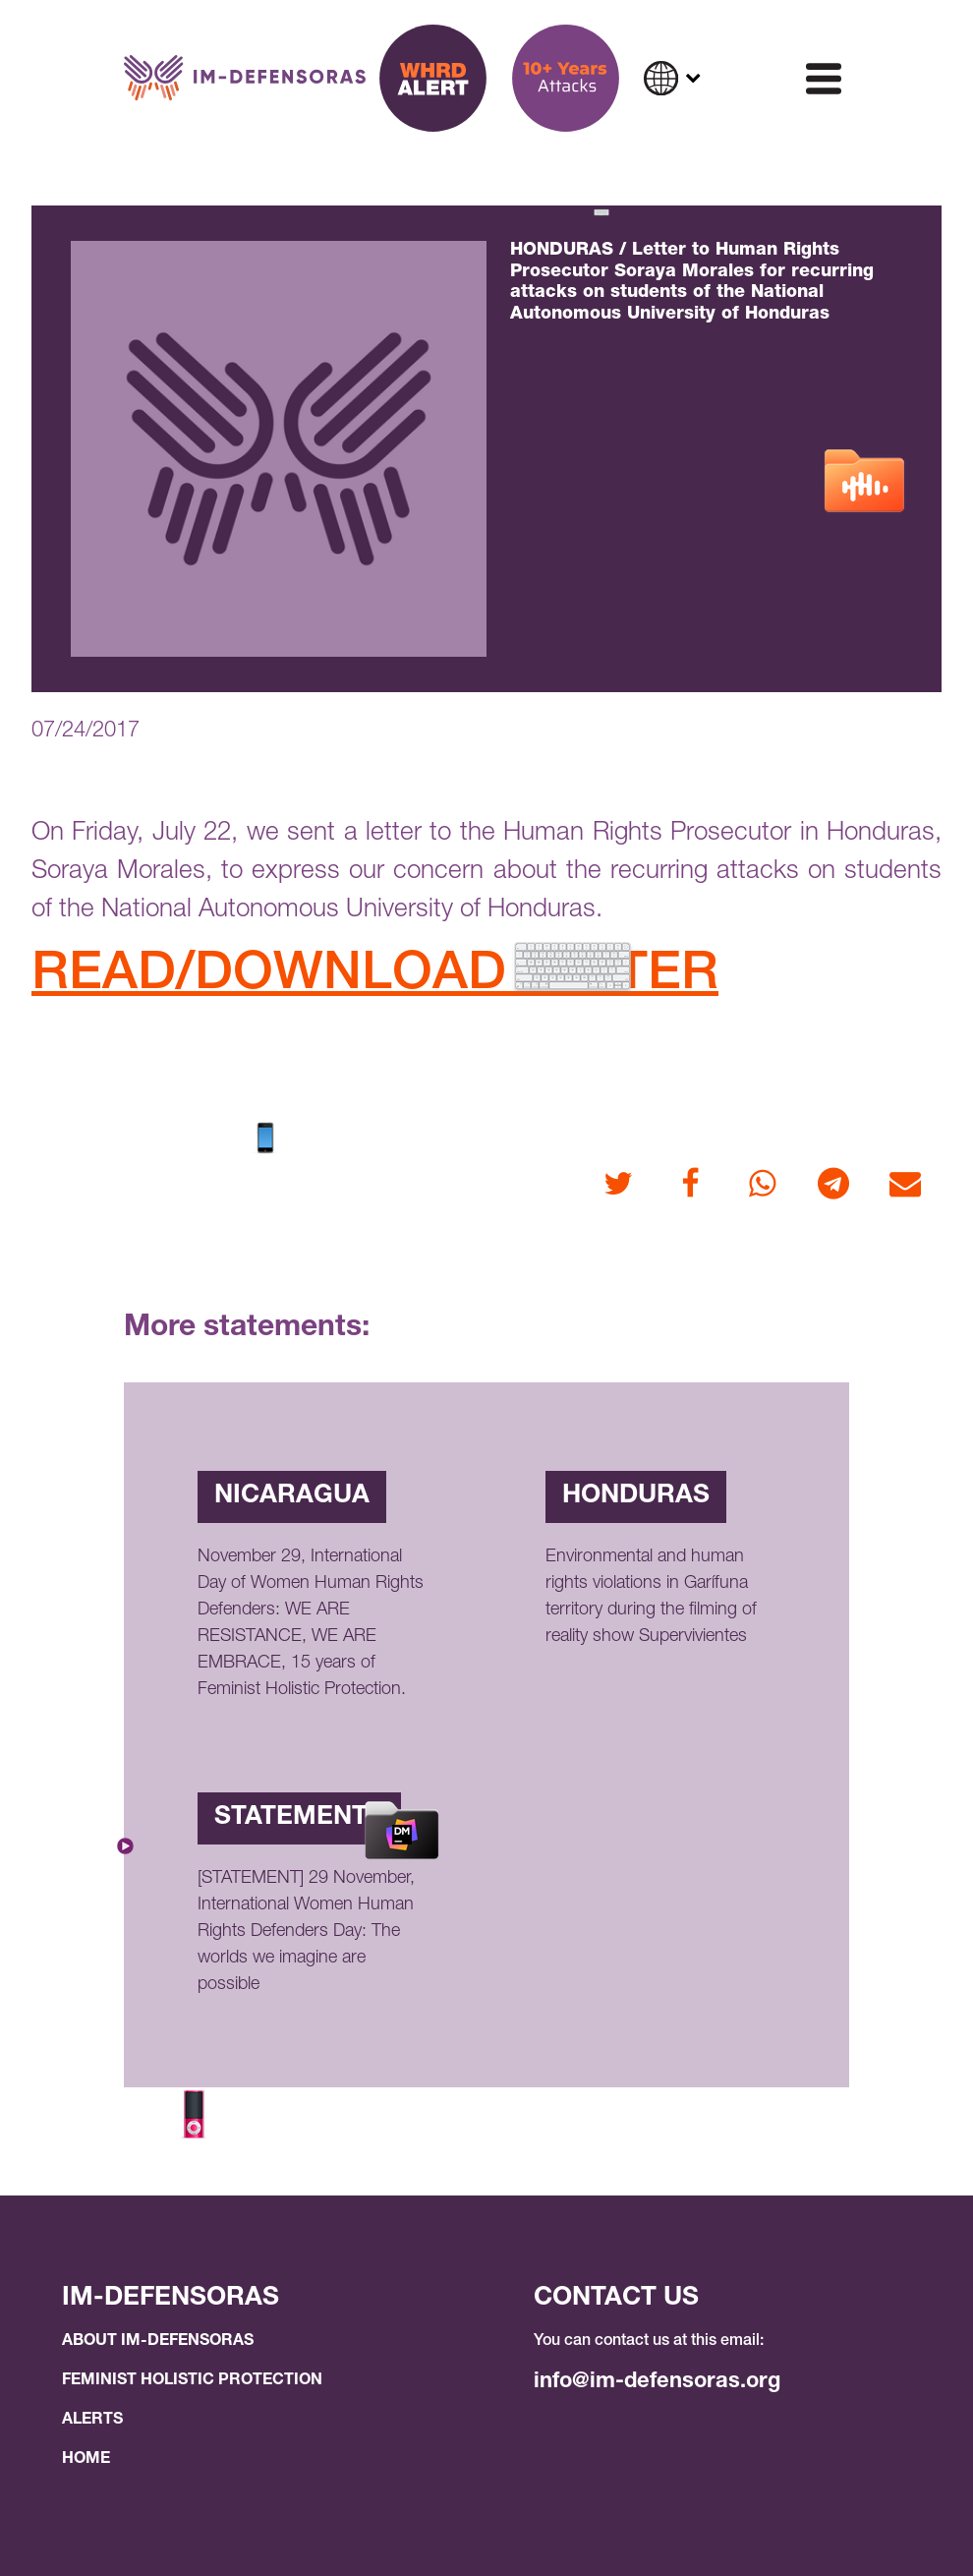 This screenshot has height=2576, width=973. What do you see at coordinates (401, 1832) in the screenshot?
I see `open JetBrains dotMemory project folder` at bounding box center [401, 1832].